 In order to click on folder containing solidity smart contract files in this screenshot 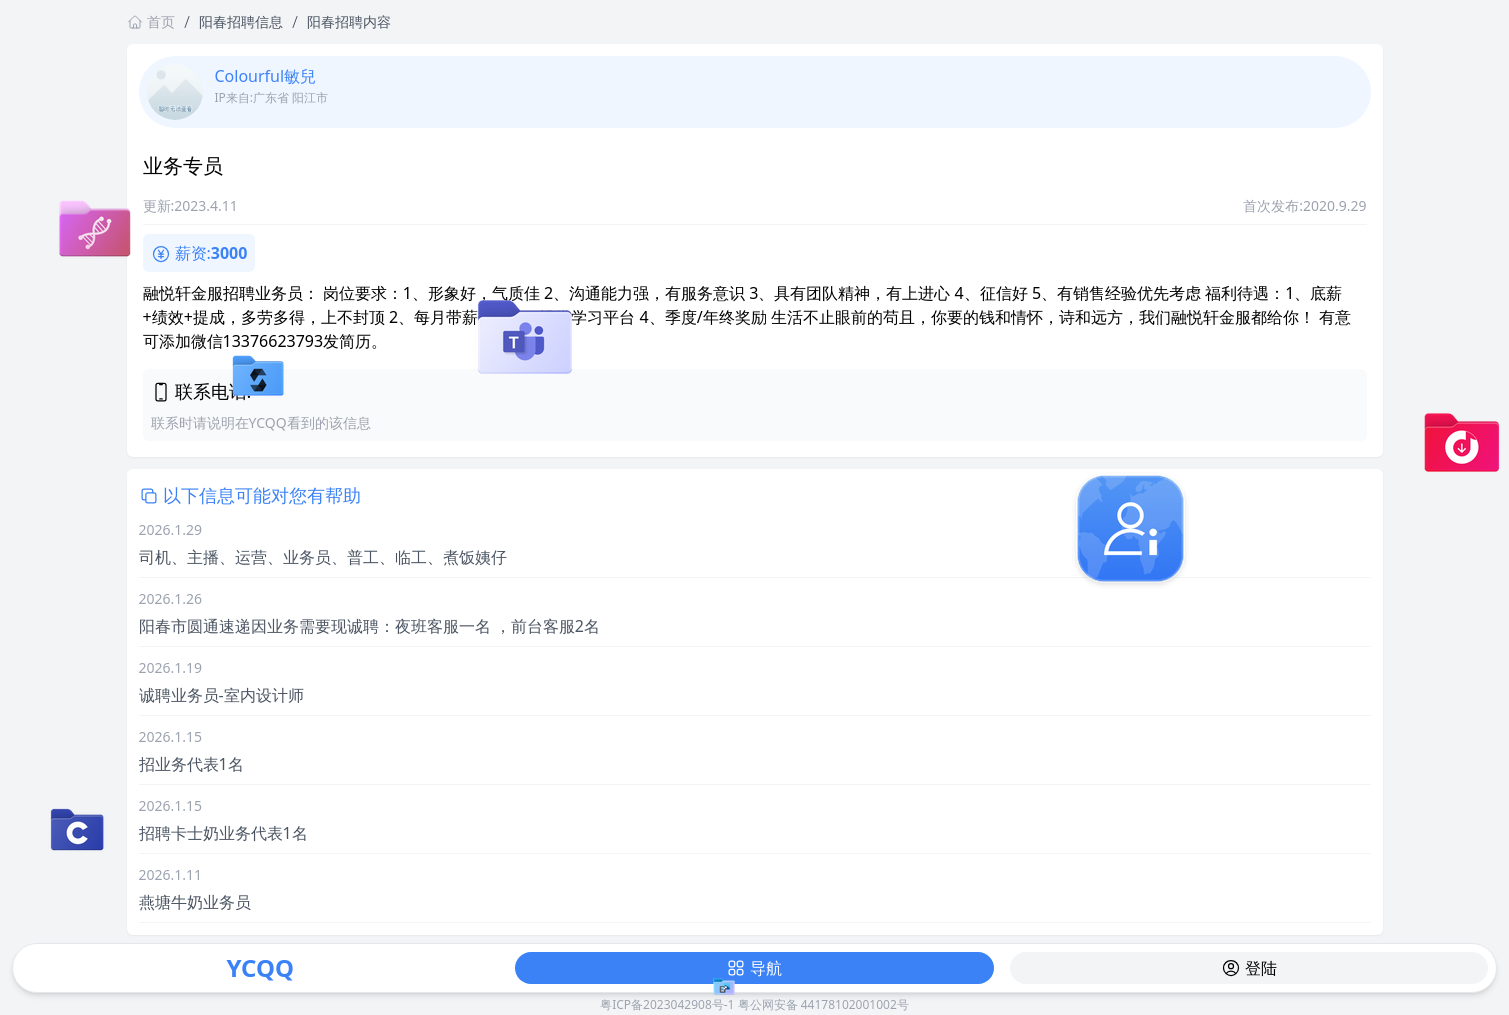, I will do `click(258, 377)`.